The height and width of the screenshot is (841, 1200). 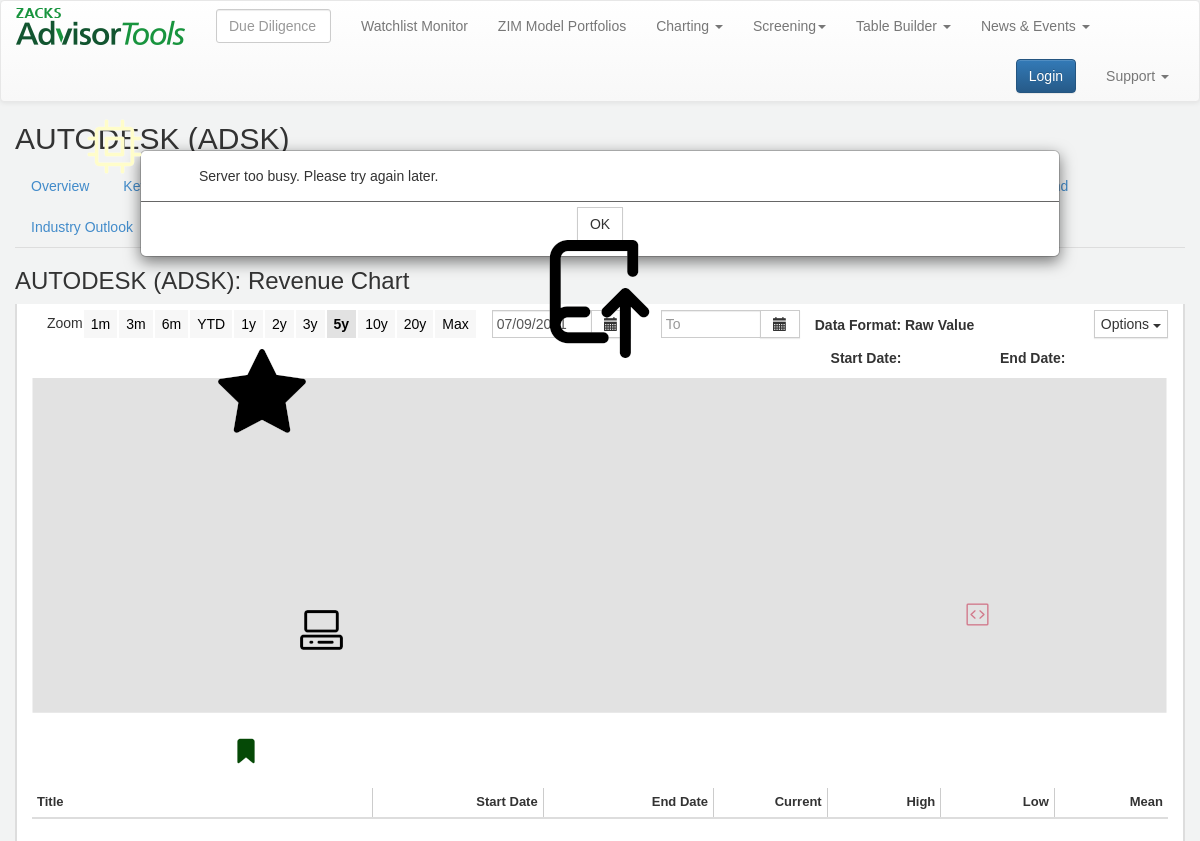 What do you see at coordinates (977, 614) in the screenshot?
I see `view source code` at bounding box center [977, 614].